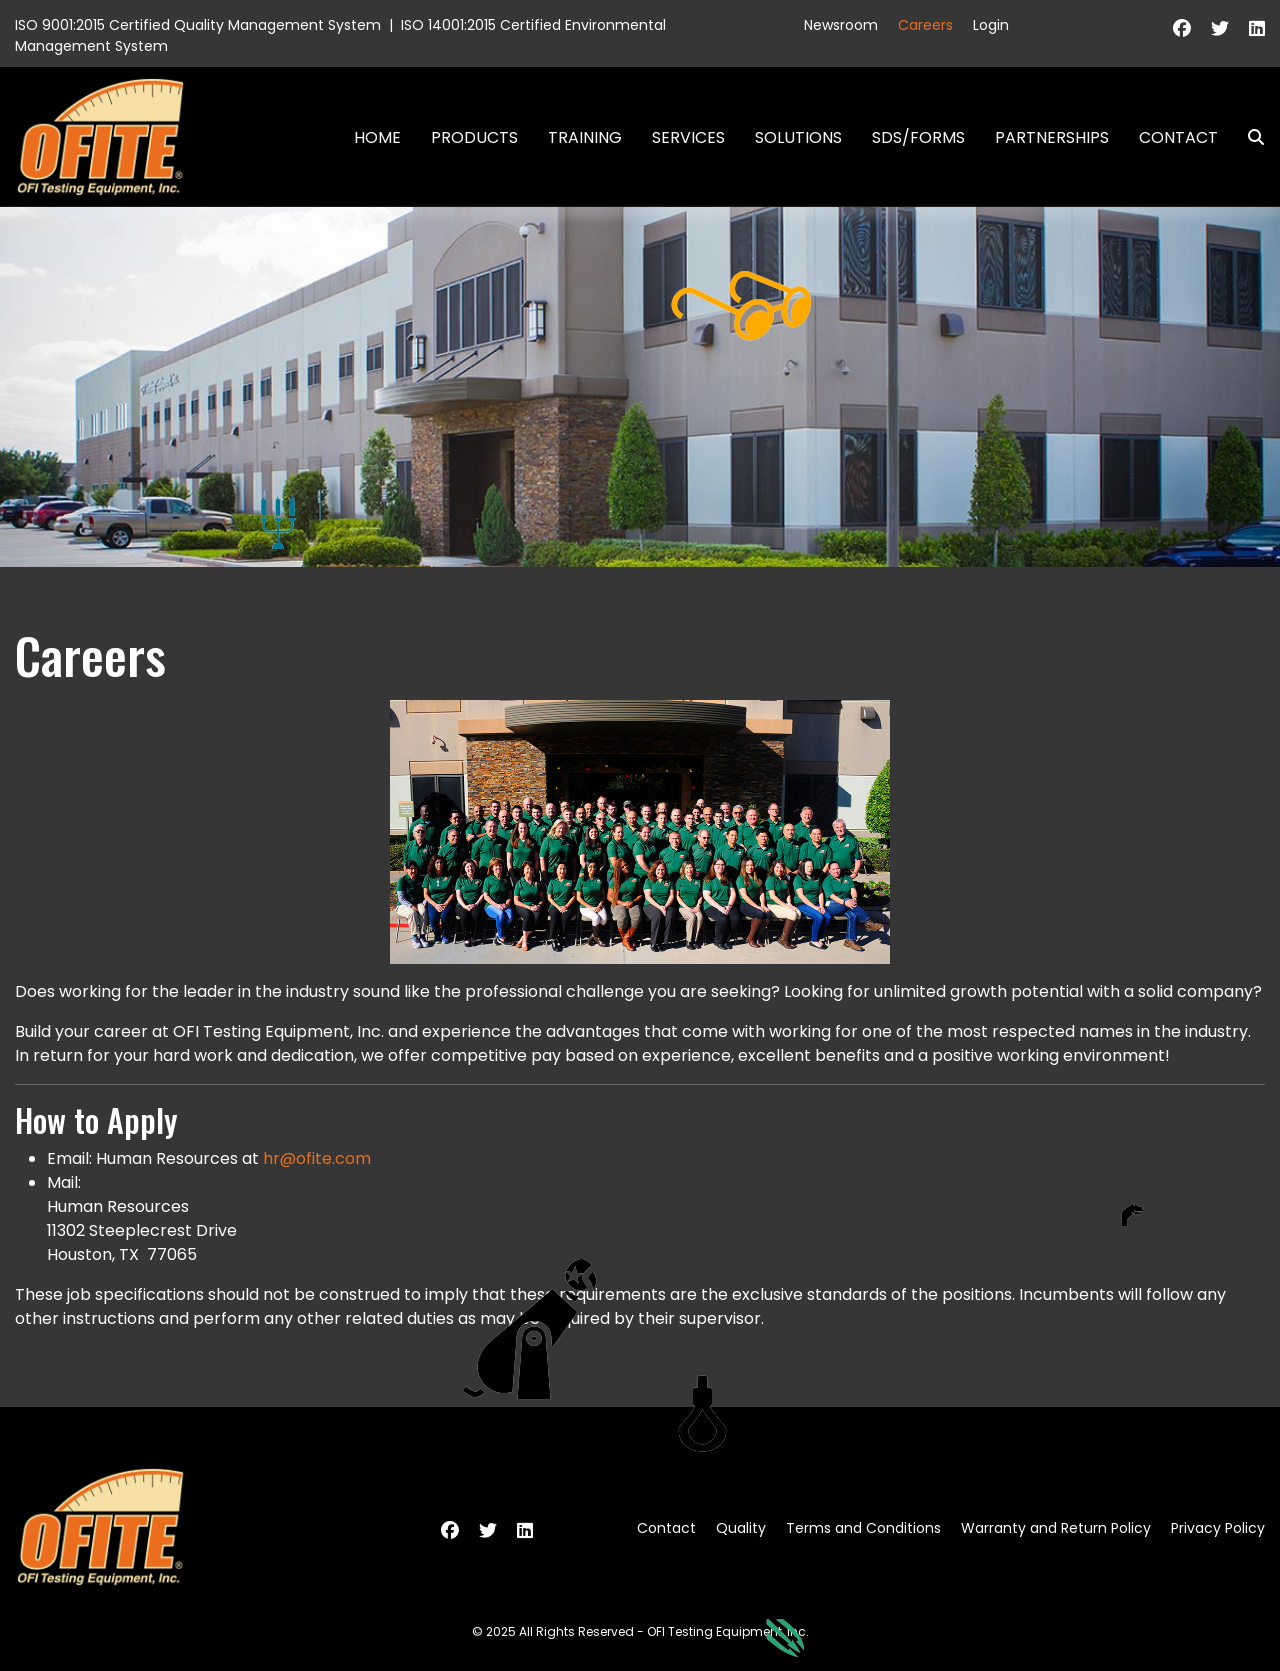 The height and width of the screenshot is (1671, 1280). Describe the element at coordinates (1134, 1214) in the screenshot. I see `access dinosaur-related content or games` at that location.